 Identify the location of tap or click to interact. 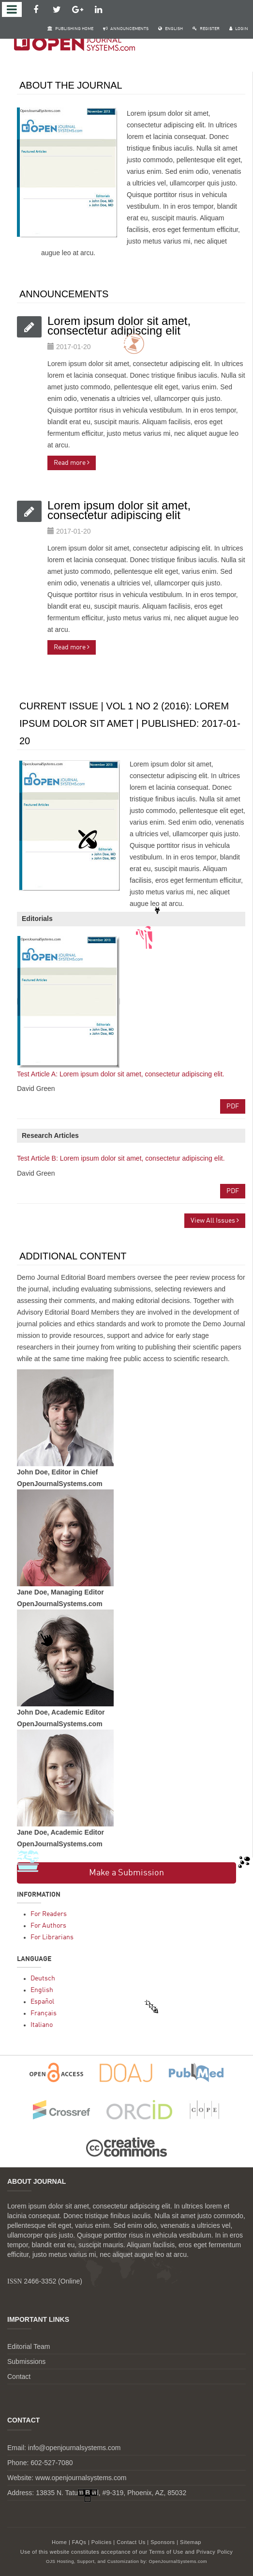
(45, 1639).